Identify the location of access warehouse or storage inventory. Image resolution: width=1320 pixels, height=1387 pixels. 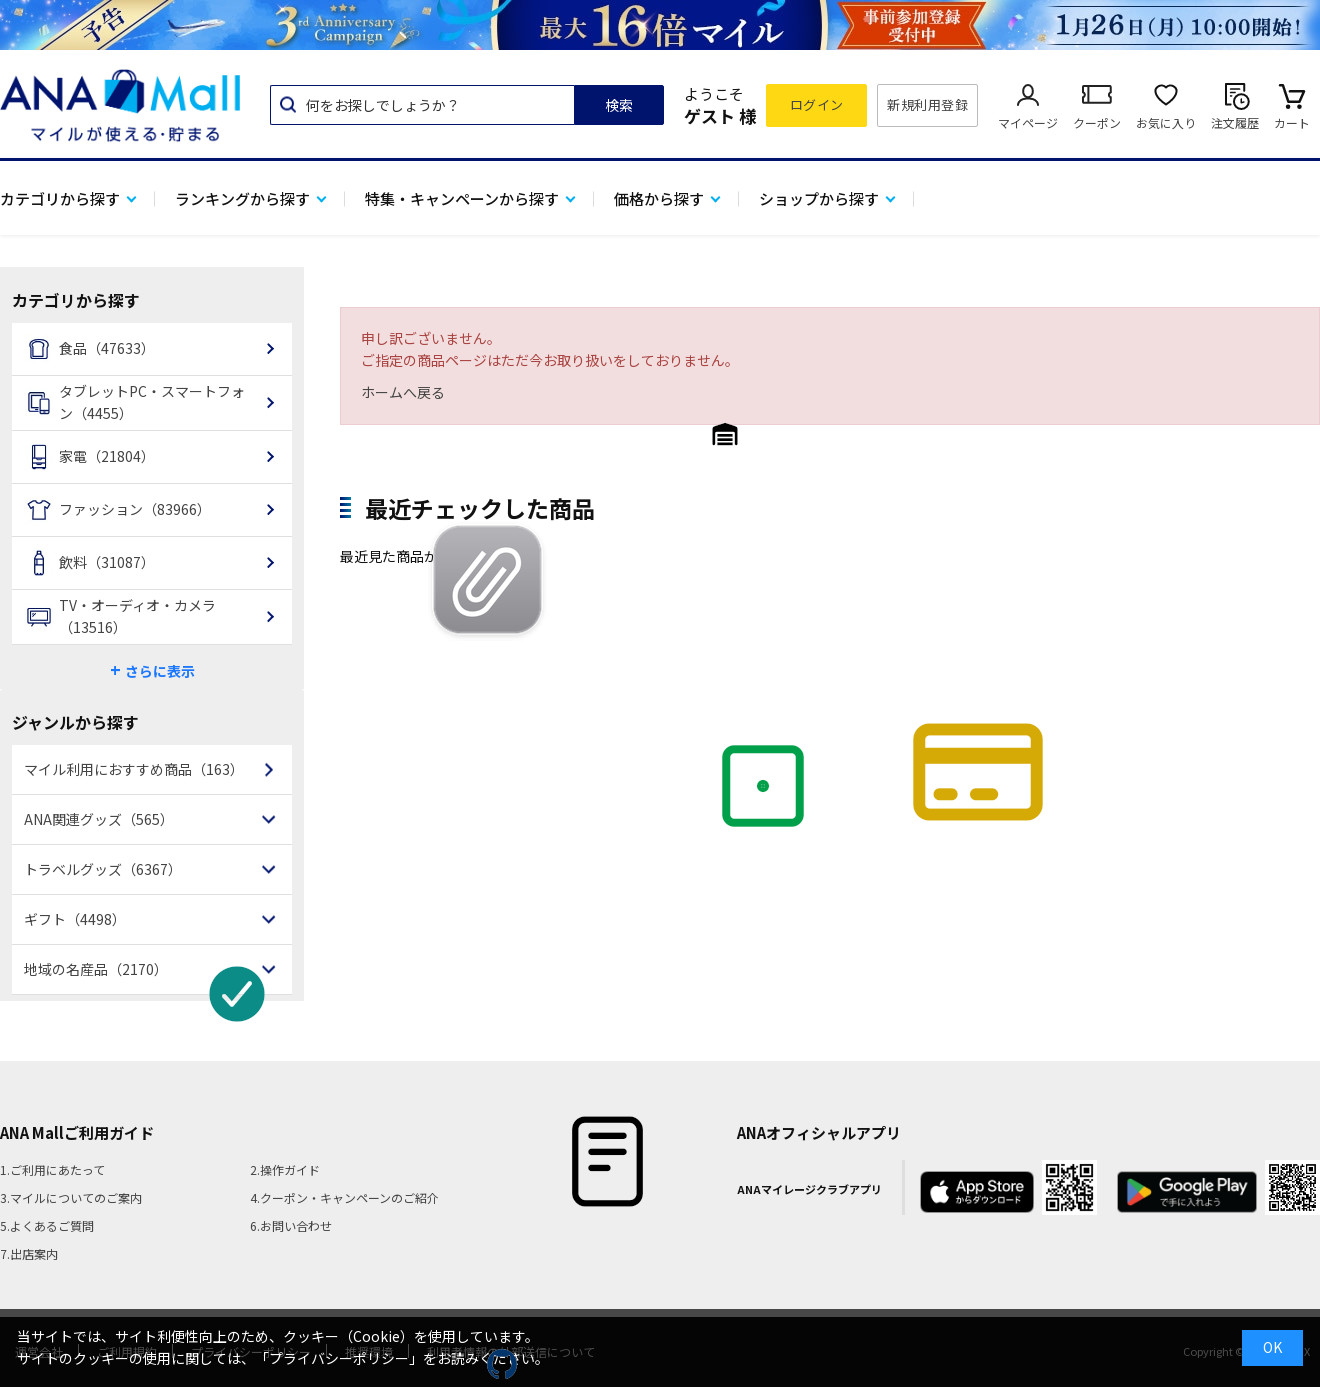
(725, 434).